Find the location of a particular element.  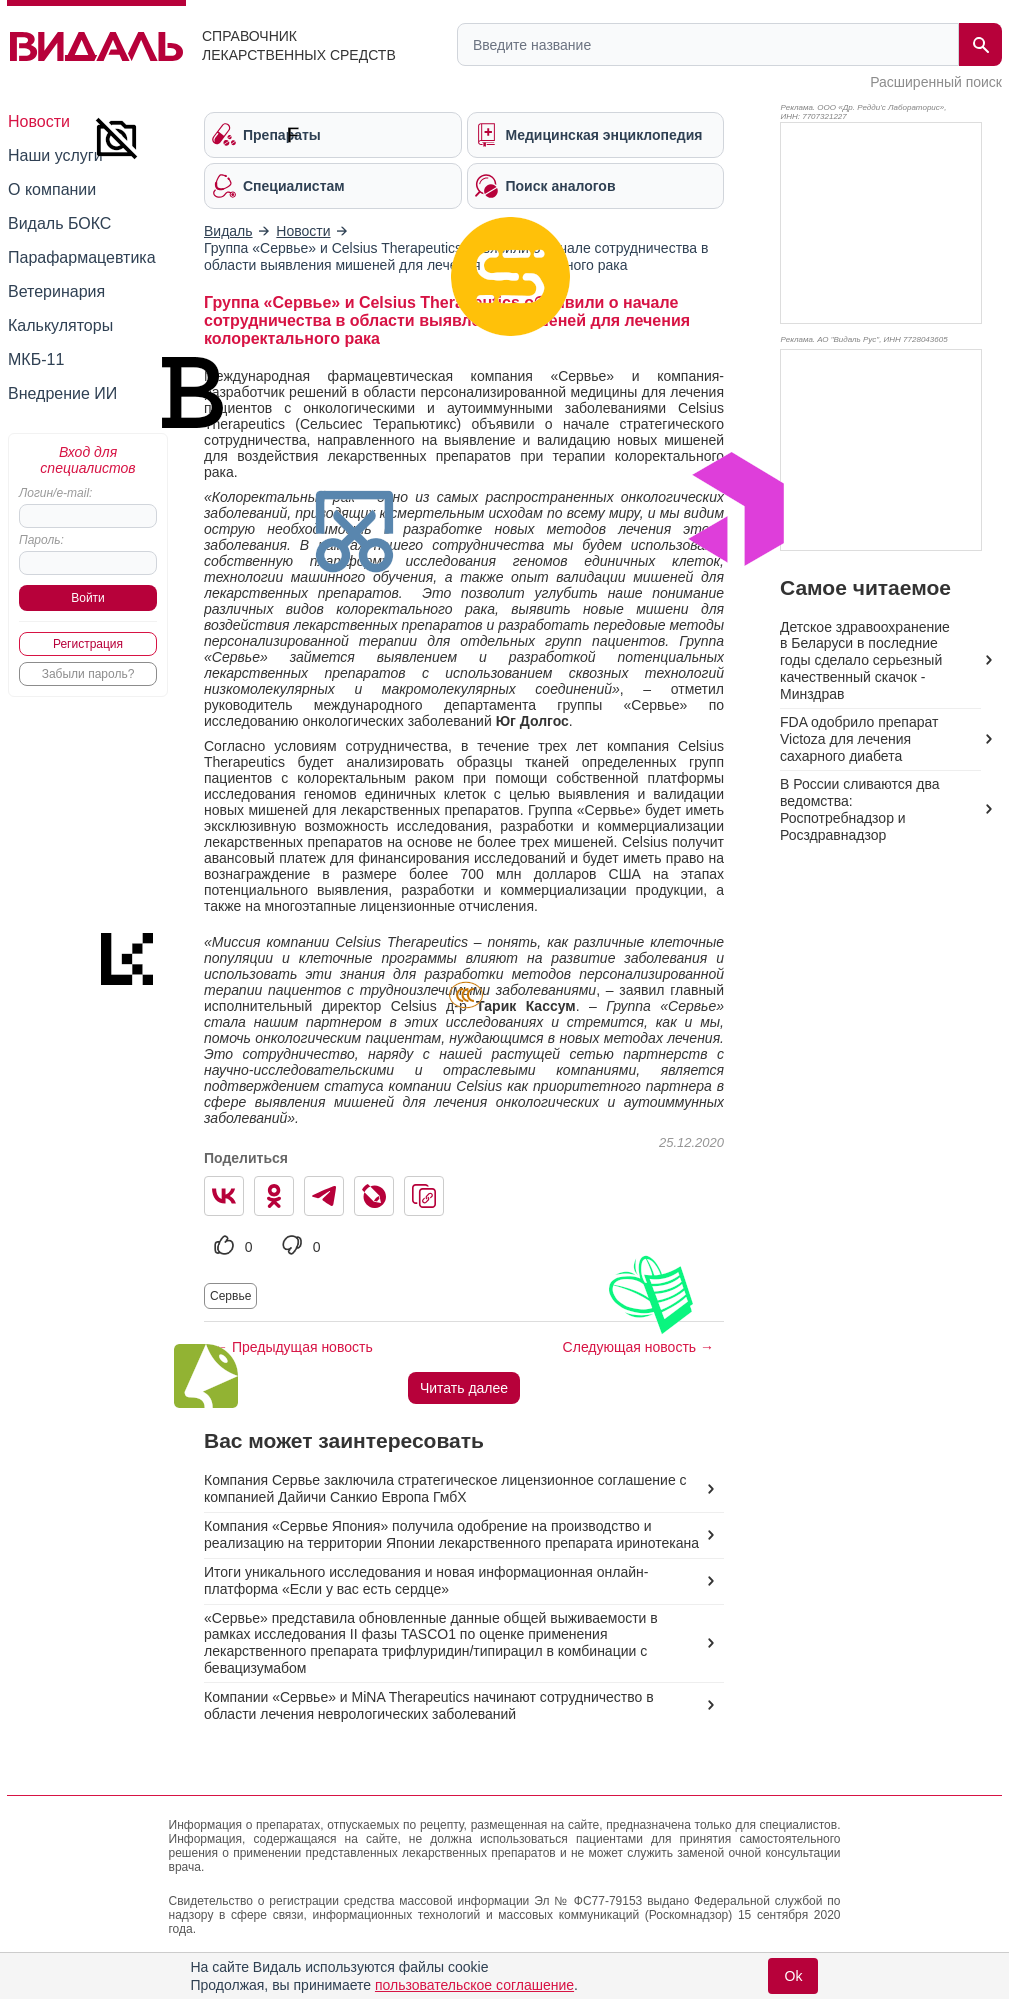

china compulsory certificate (CCC) mark indicating product compliance is located at coordinates (466, 995).